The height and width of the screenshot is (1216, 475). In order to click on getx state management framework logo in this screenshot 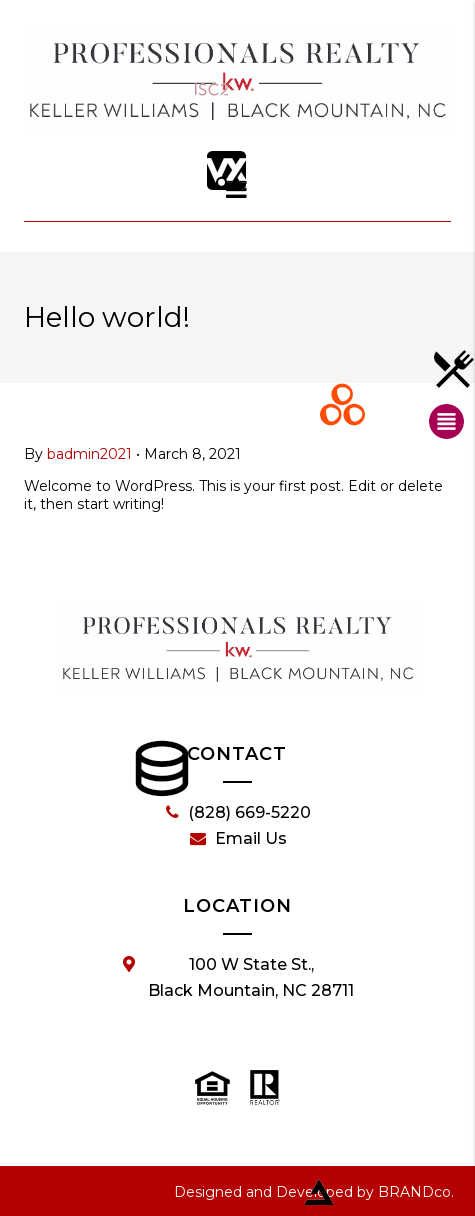, I will do `click(342, 404)`.